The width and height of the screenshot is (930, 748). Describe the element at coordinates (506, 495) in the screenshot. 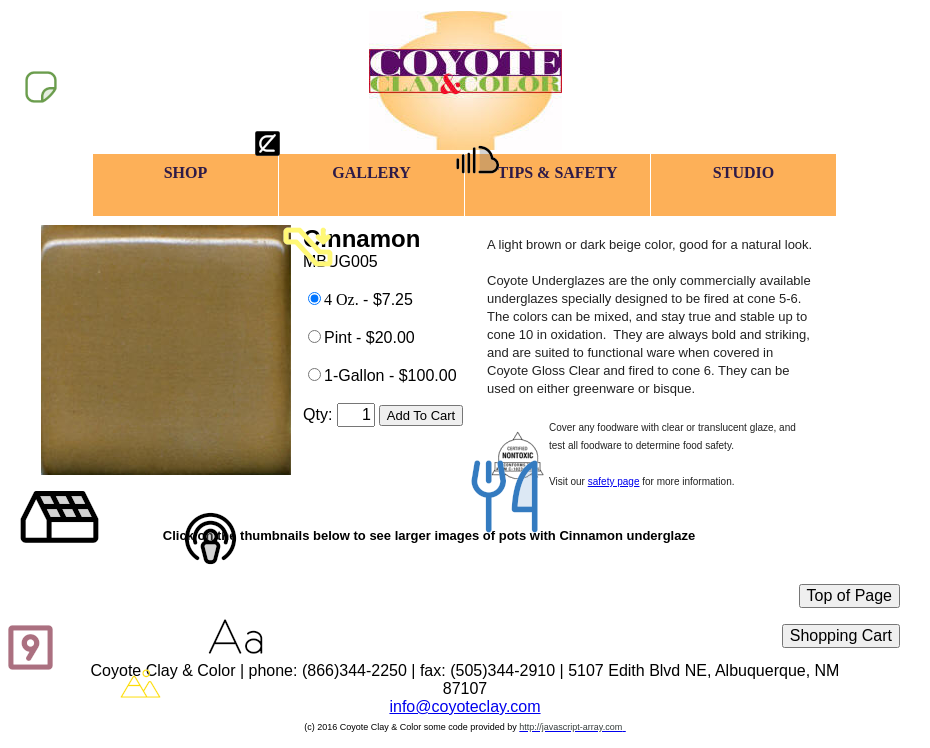

I see `browse nearby restaurants` at that location.